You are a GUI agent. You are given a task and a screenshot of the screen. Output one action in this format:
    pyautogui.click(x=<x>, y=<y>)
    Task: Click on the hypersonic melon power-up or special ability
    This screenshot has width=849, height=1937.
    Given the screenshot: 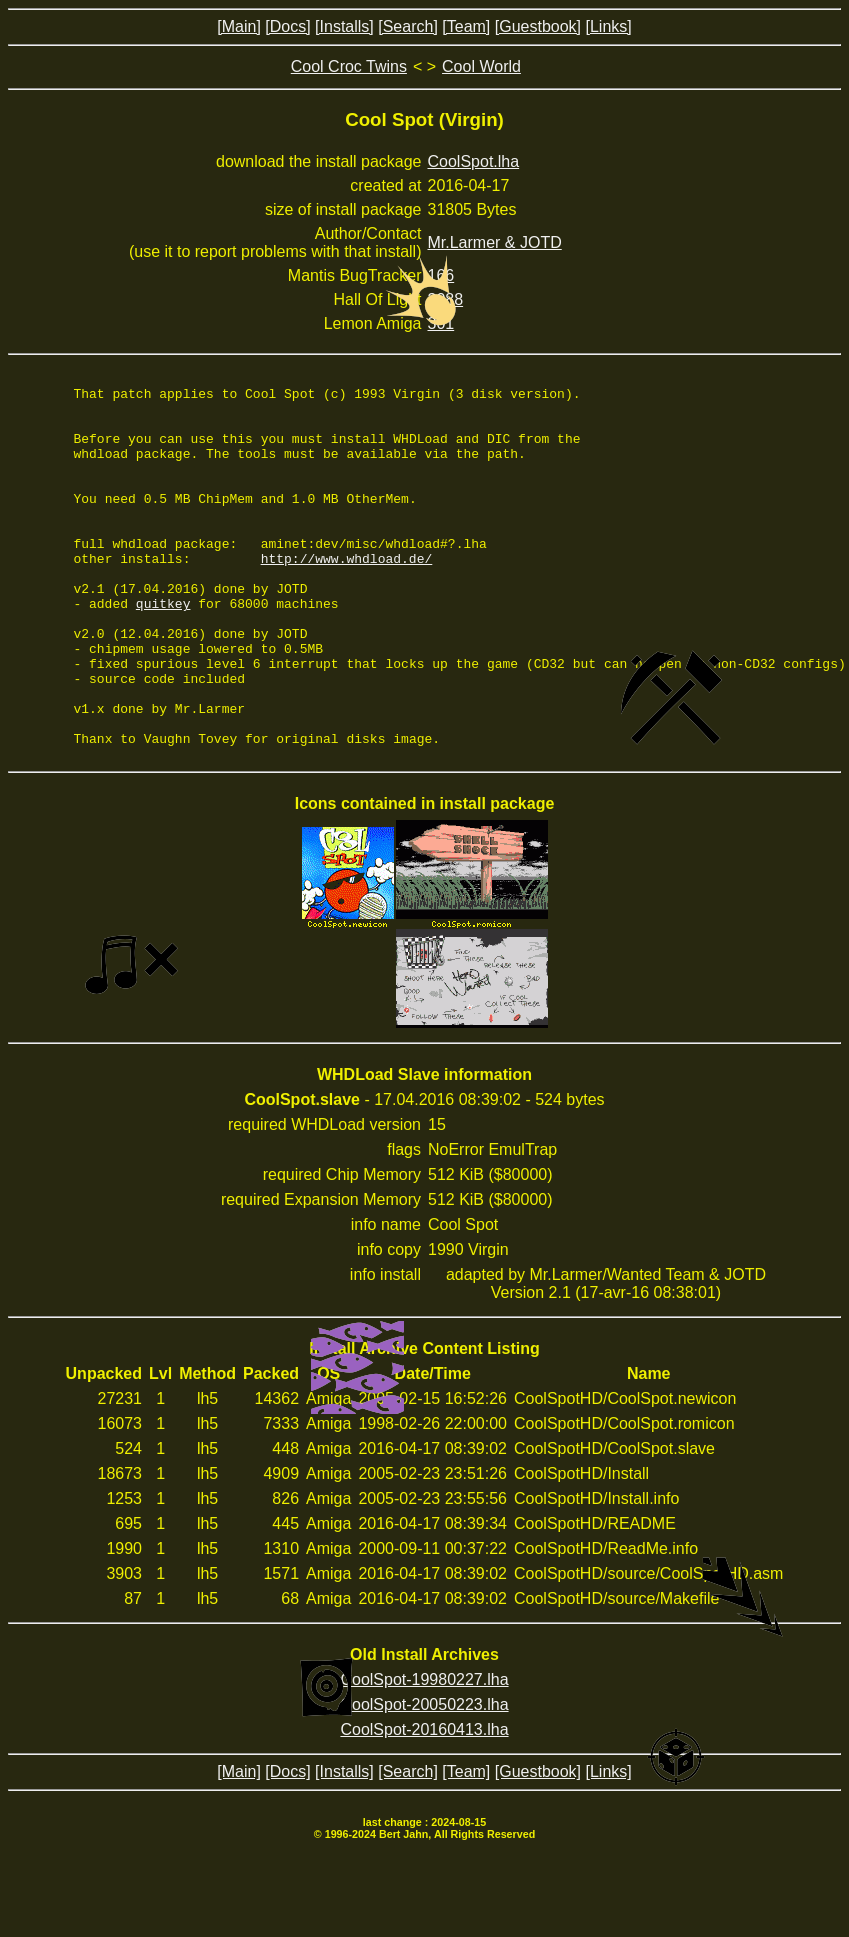 What is the action you would take?
    pyautogui.click(x=420, y=289)
    